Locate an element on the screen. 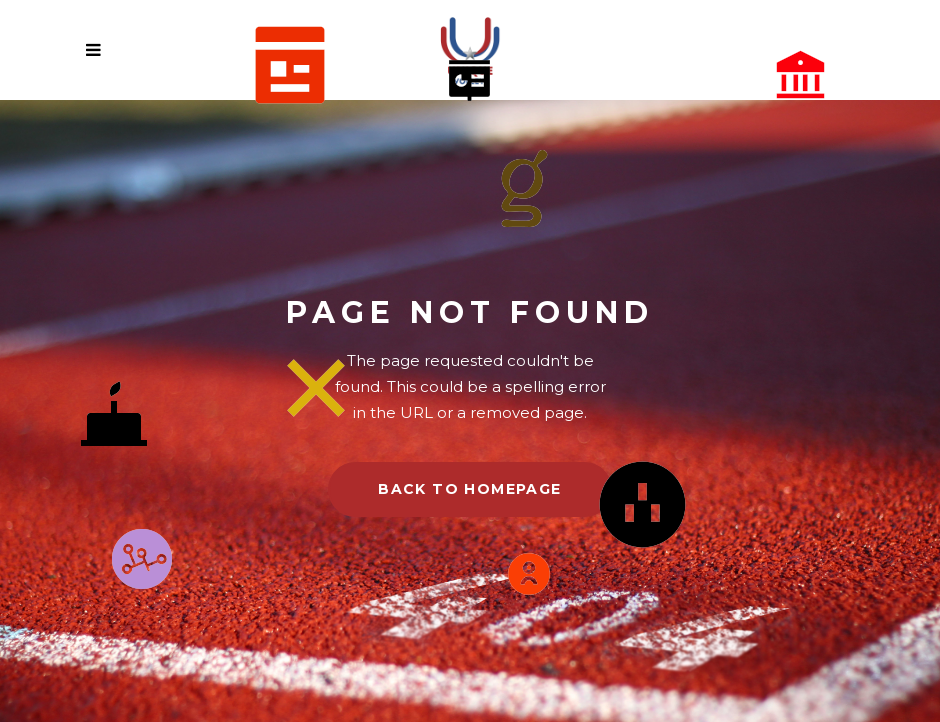 This screenshot has height=722, width=940. access banking or financial services is located at coordinates (800, 74).